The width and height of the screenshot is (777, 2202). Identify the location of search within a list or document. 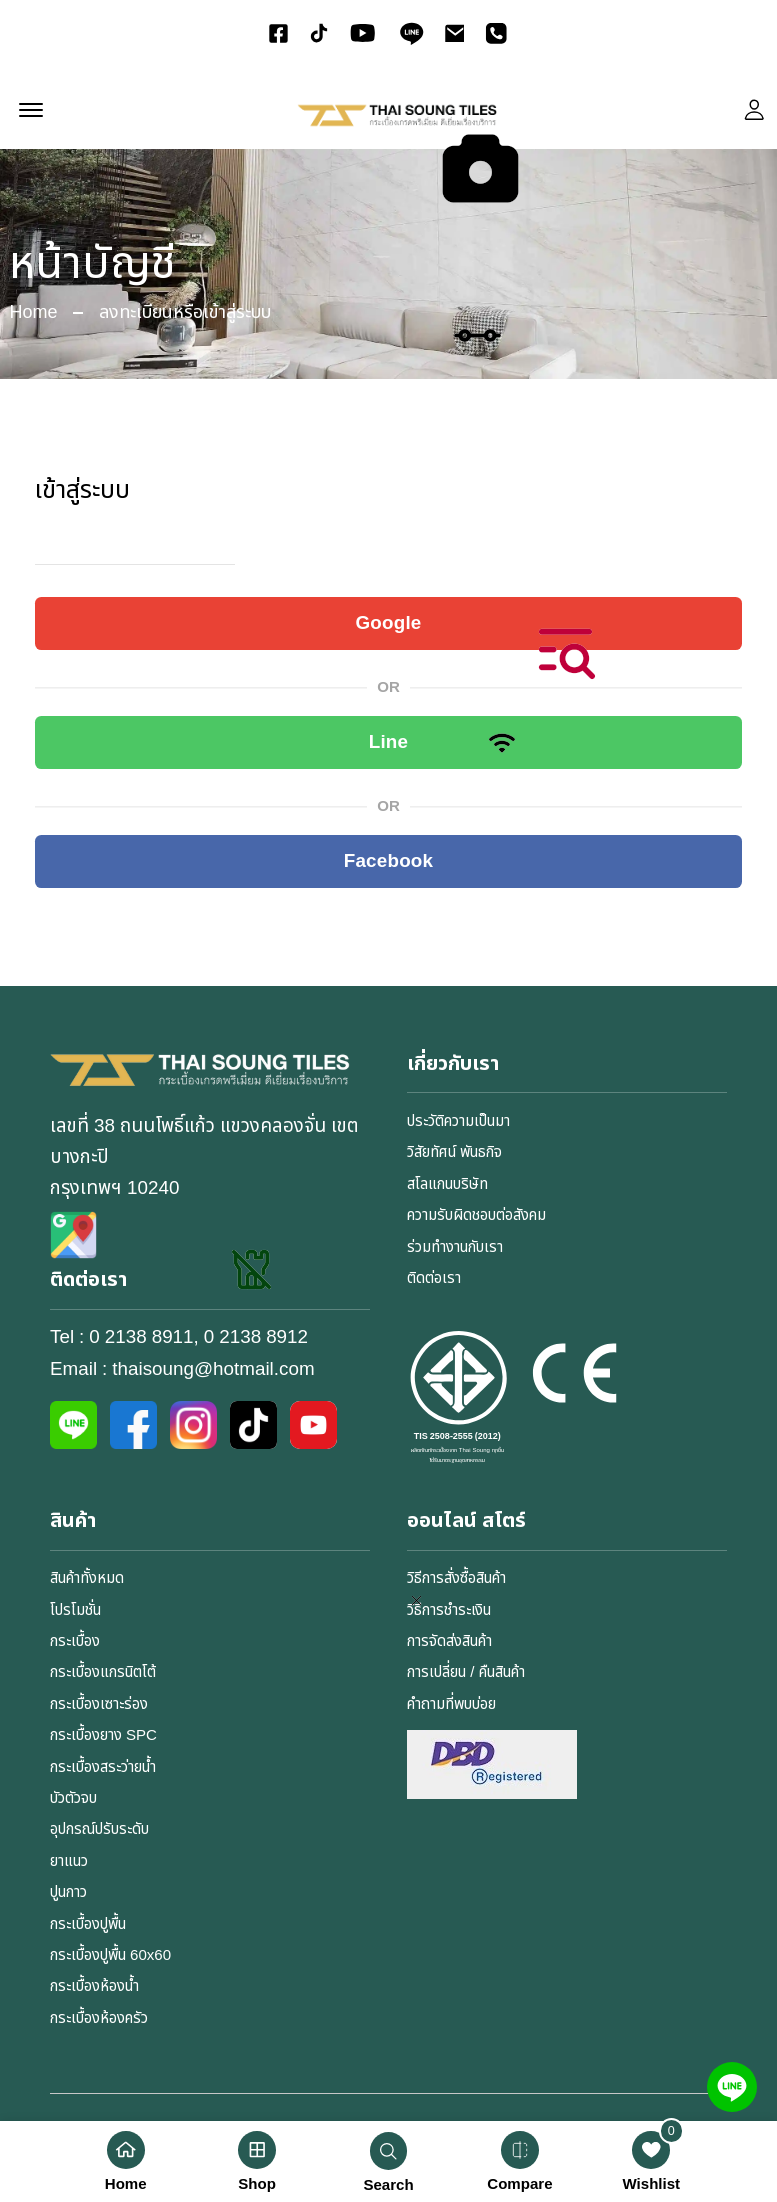
(565, 649).